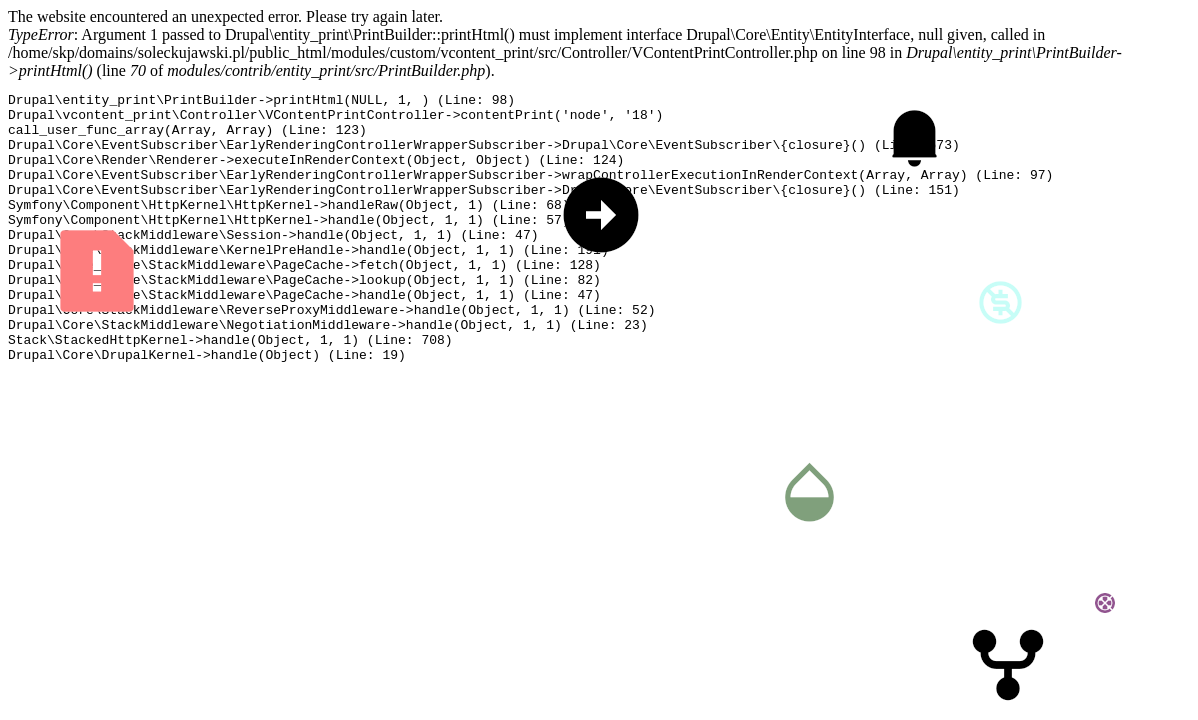 This screenshot has height=720, width=1198. What do you see at coordinates (1008, 665) in the screenshot?
I see `fork a repository` at bounding box center [1008, 665].